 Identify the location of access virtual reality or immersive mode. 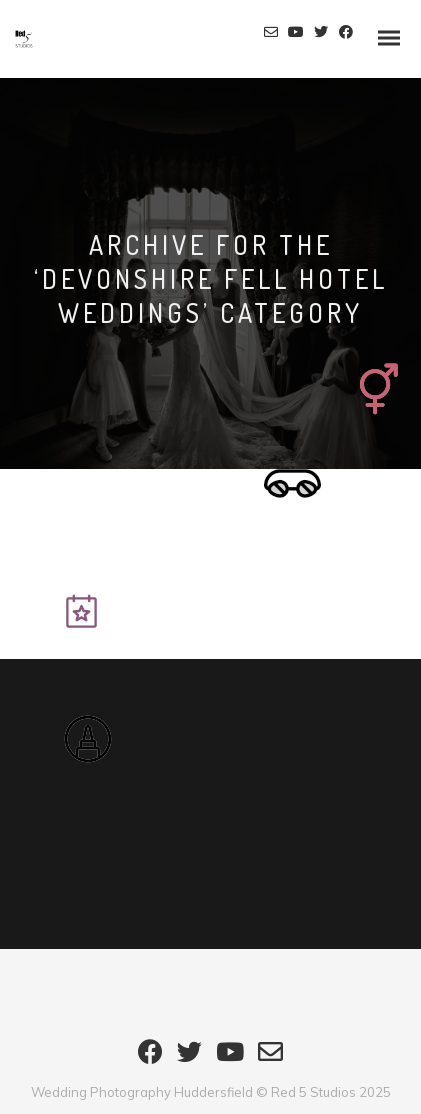
(292, 483).